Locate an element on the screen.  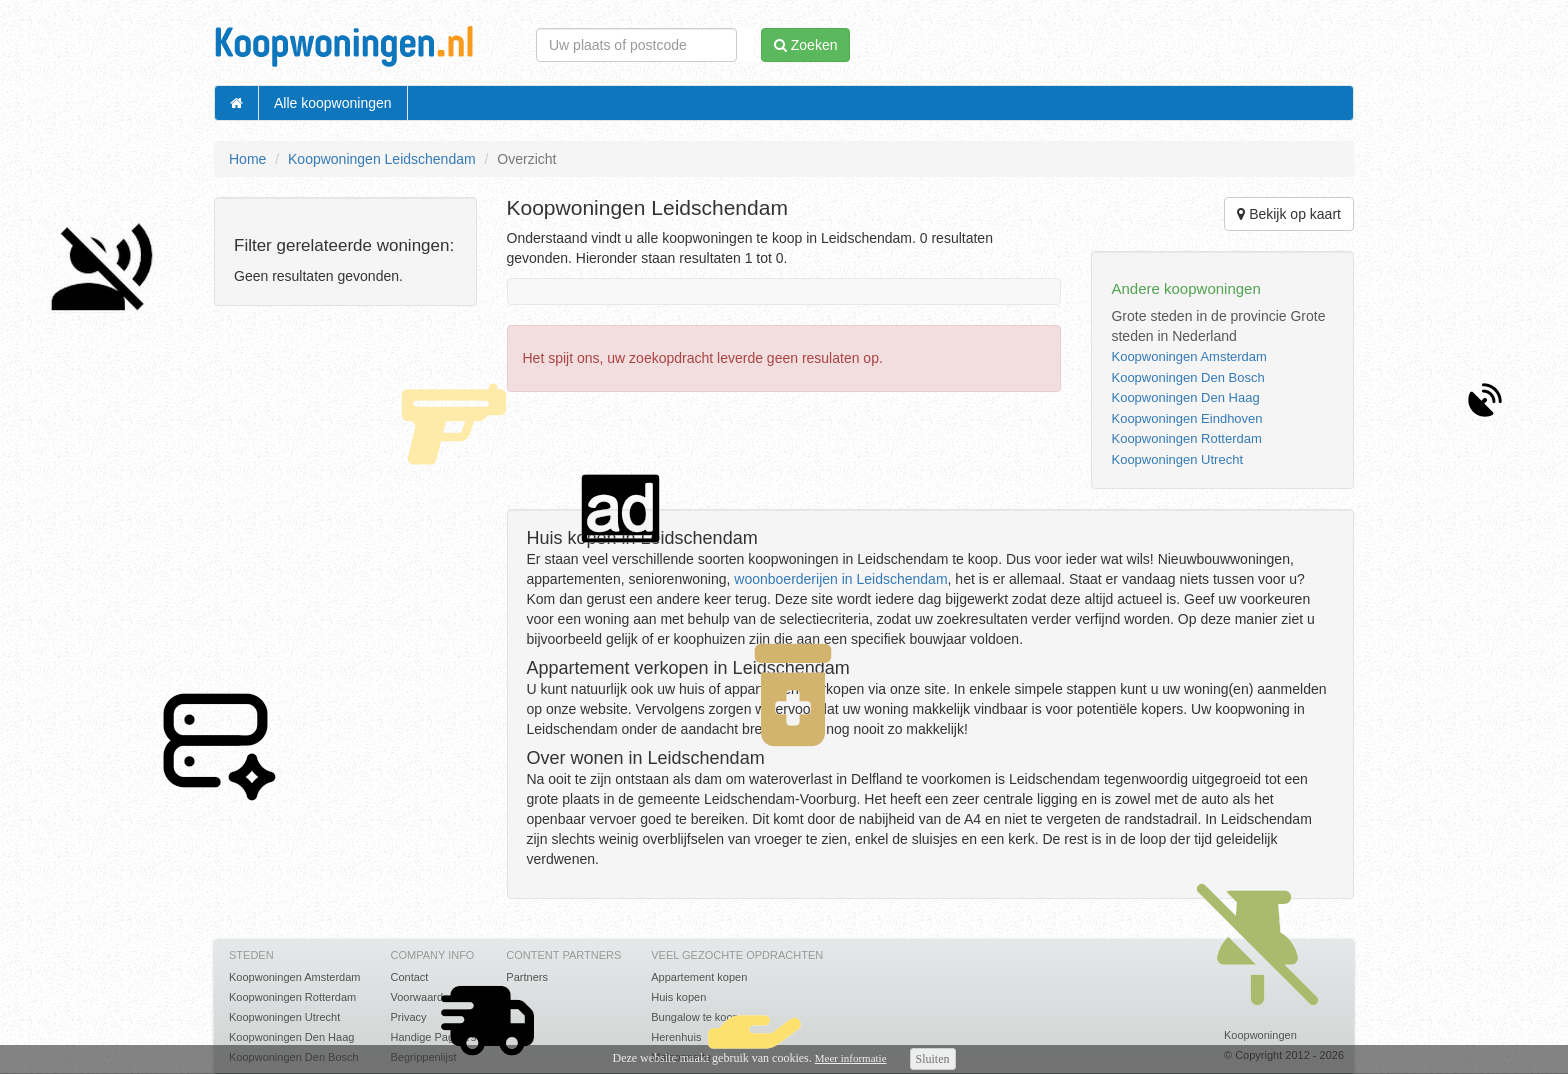
view prescription or medication details is located at coordinates (793, 695).